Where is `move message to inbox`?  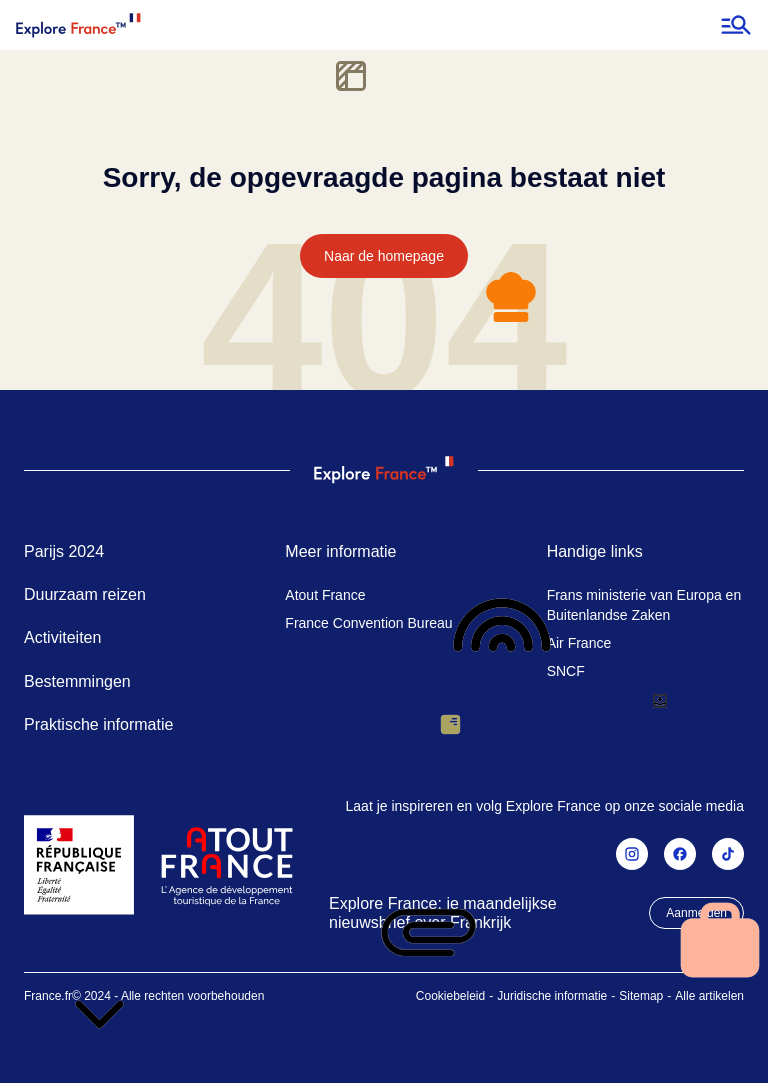 move message to inbox is located at coordinates (660, 701).